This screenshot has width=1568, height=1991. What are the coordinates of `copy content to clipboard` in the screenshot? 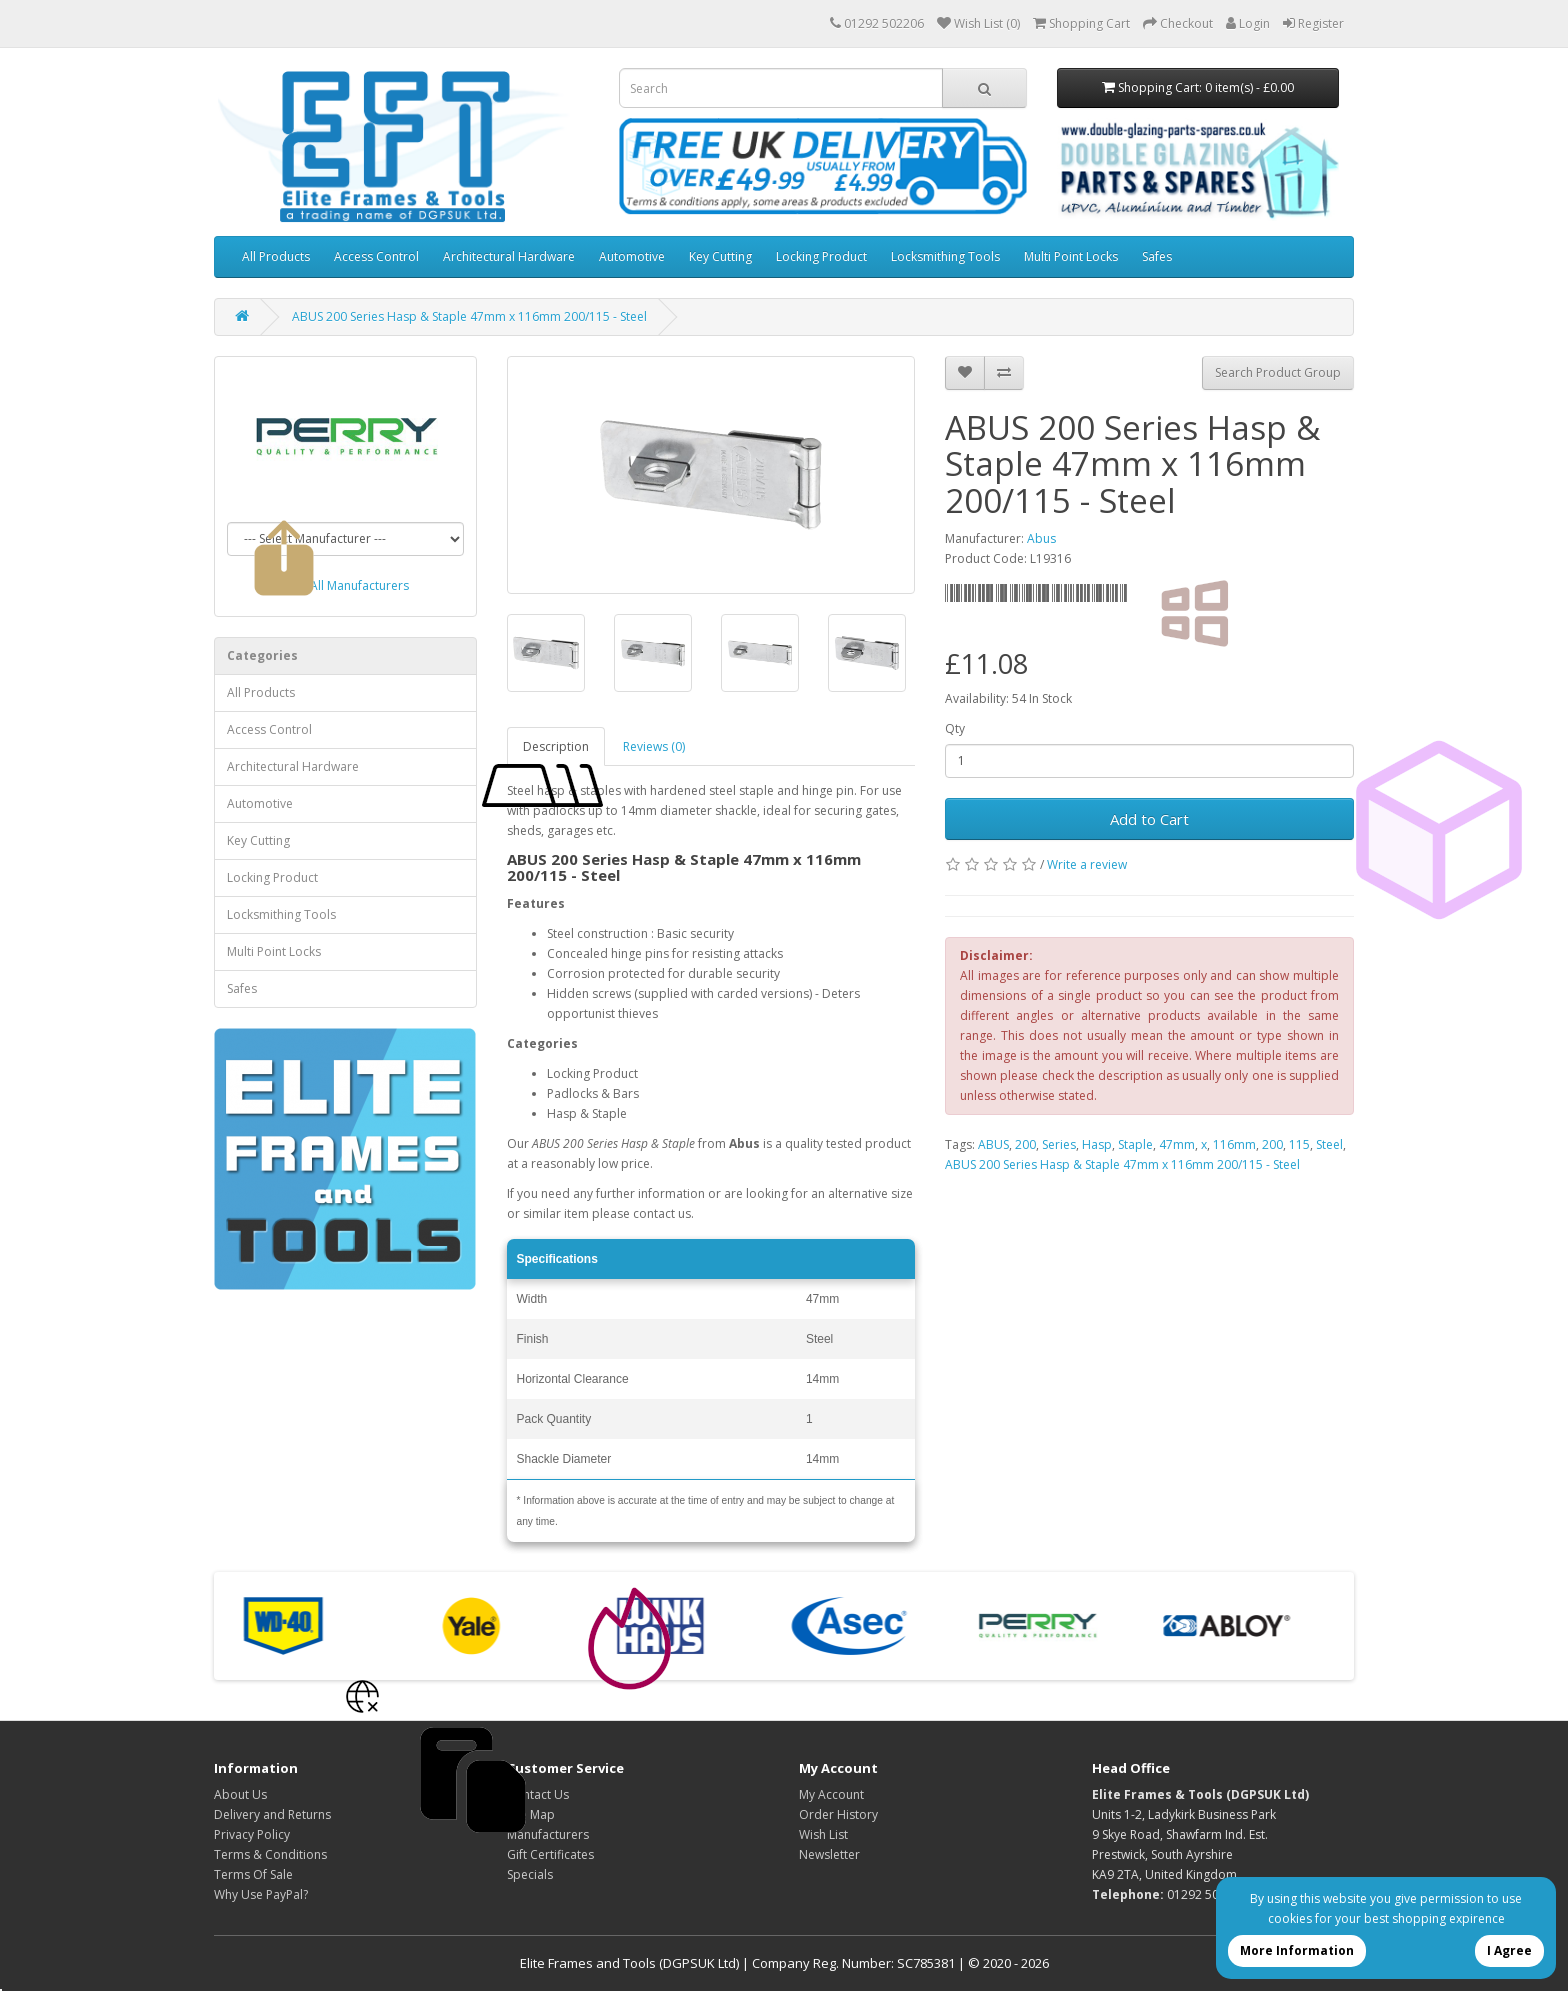 It's located at (473, 1780).